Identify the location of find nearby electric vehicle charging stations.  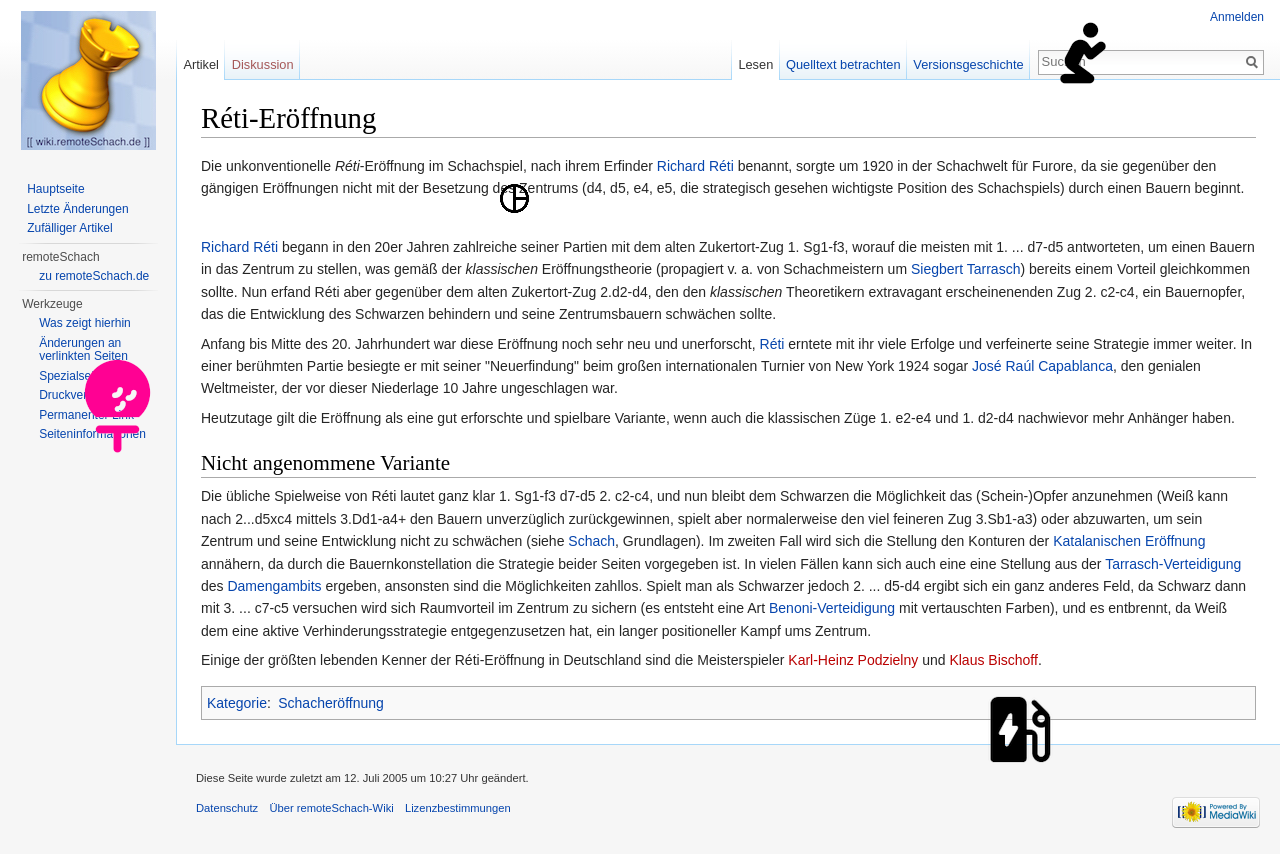
(1019, 729).